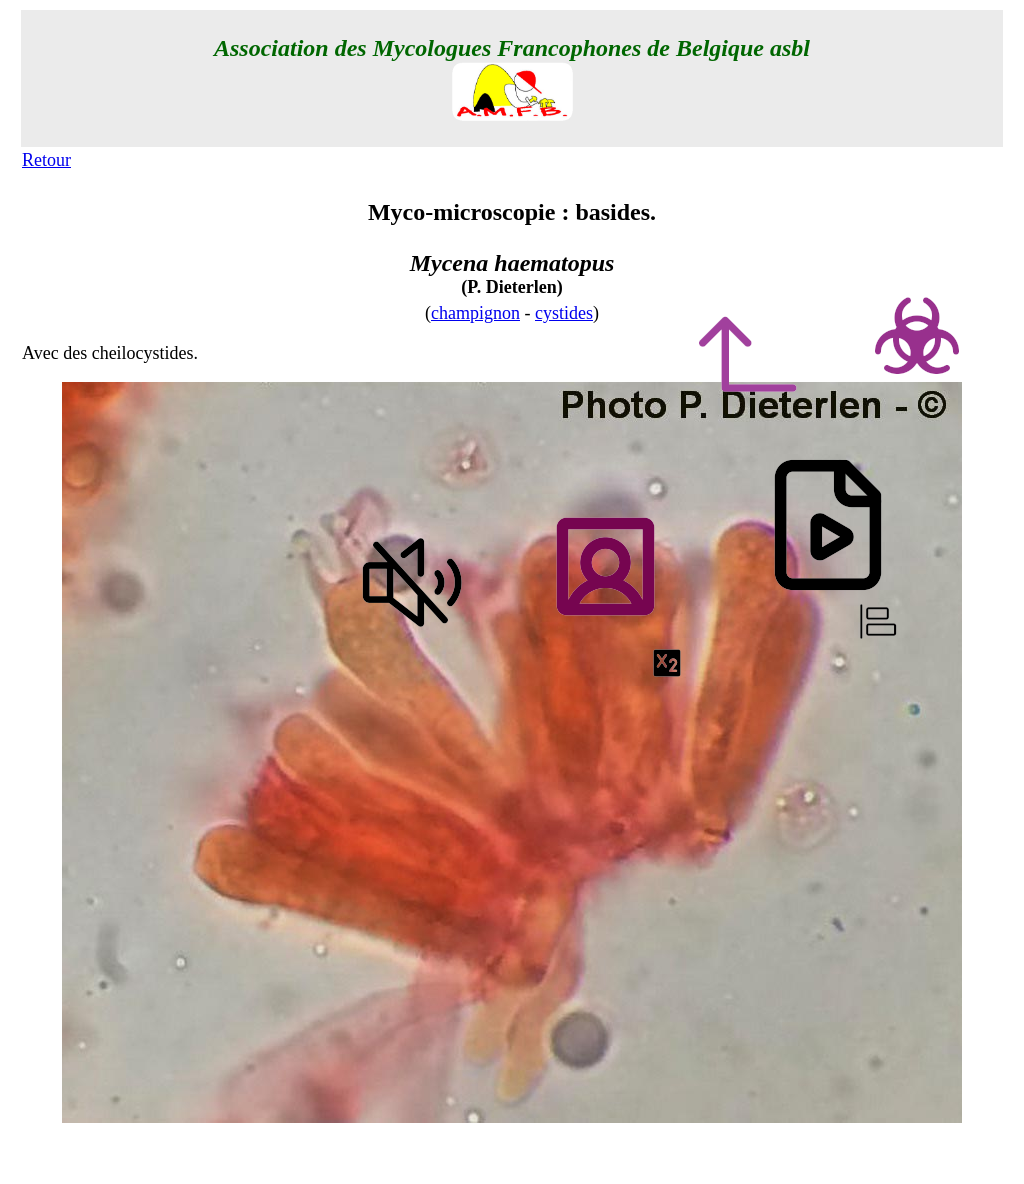 The image size is (1024, 1184). What do you see at coordinates (605, 566) in the screenshot?
I see `view user profile` at bounding box center [605, 566].